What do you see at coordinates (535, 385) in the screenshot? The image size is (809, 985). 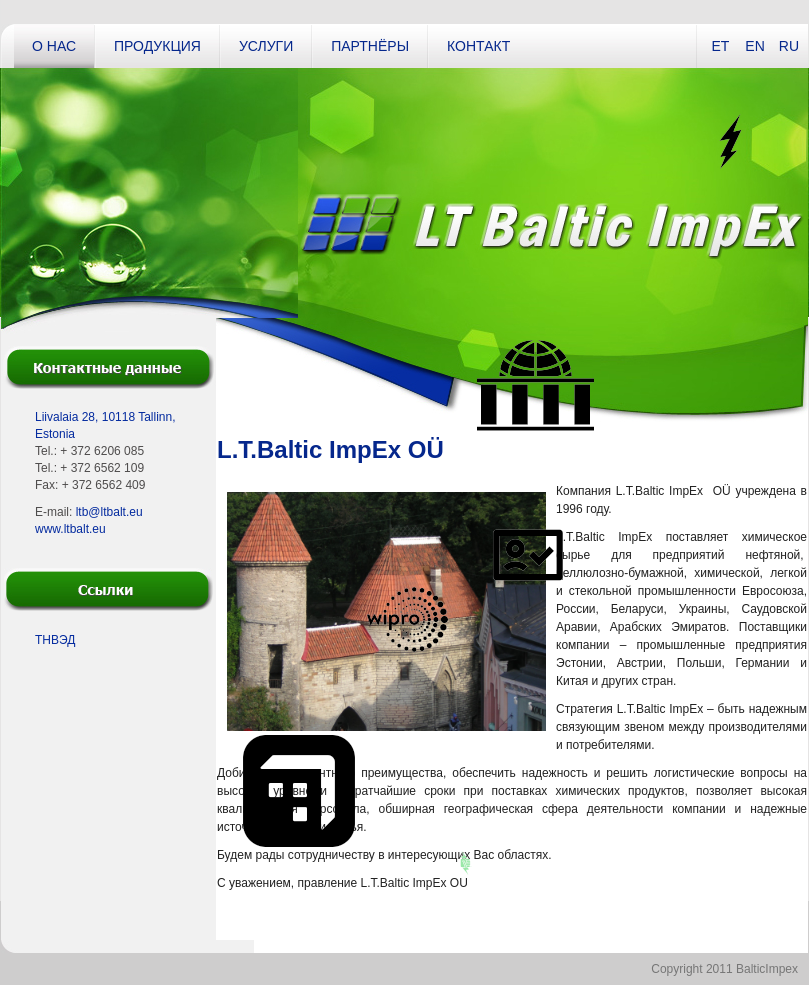 I see `open wikiversity website or app` at bounding box center [535, 385].